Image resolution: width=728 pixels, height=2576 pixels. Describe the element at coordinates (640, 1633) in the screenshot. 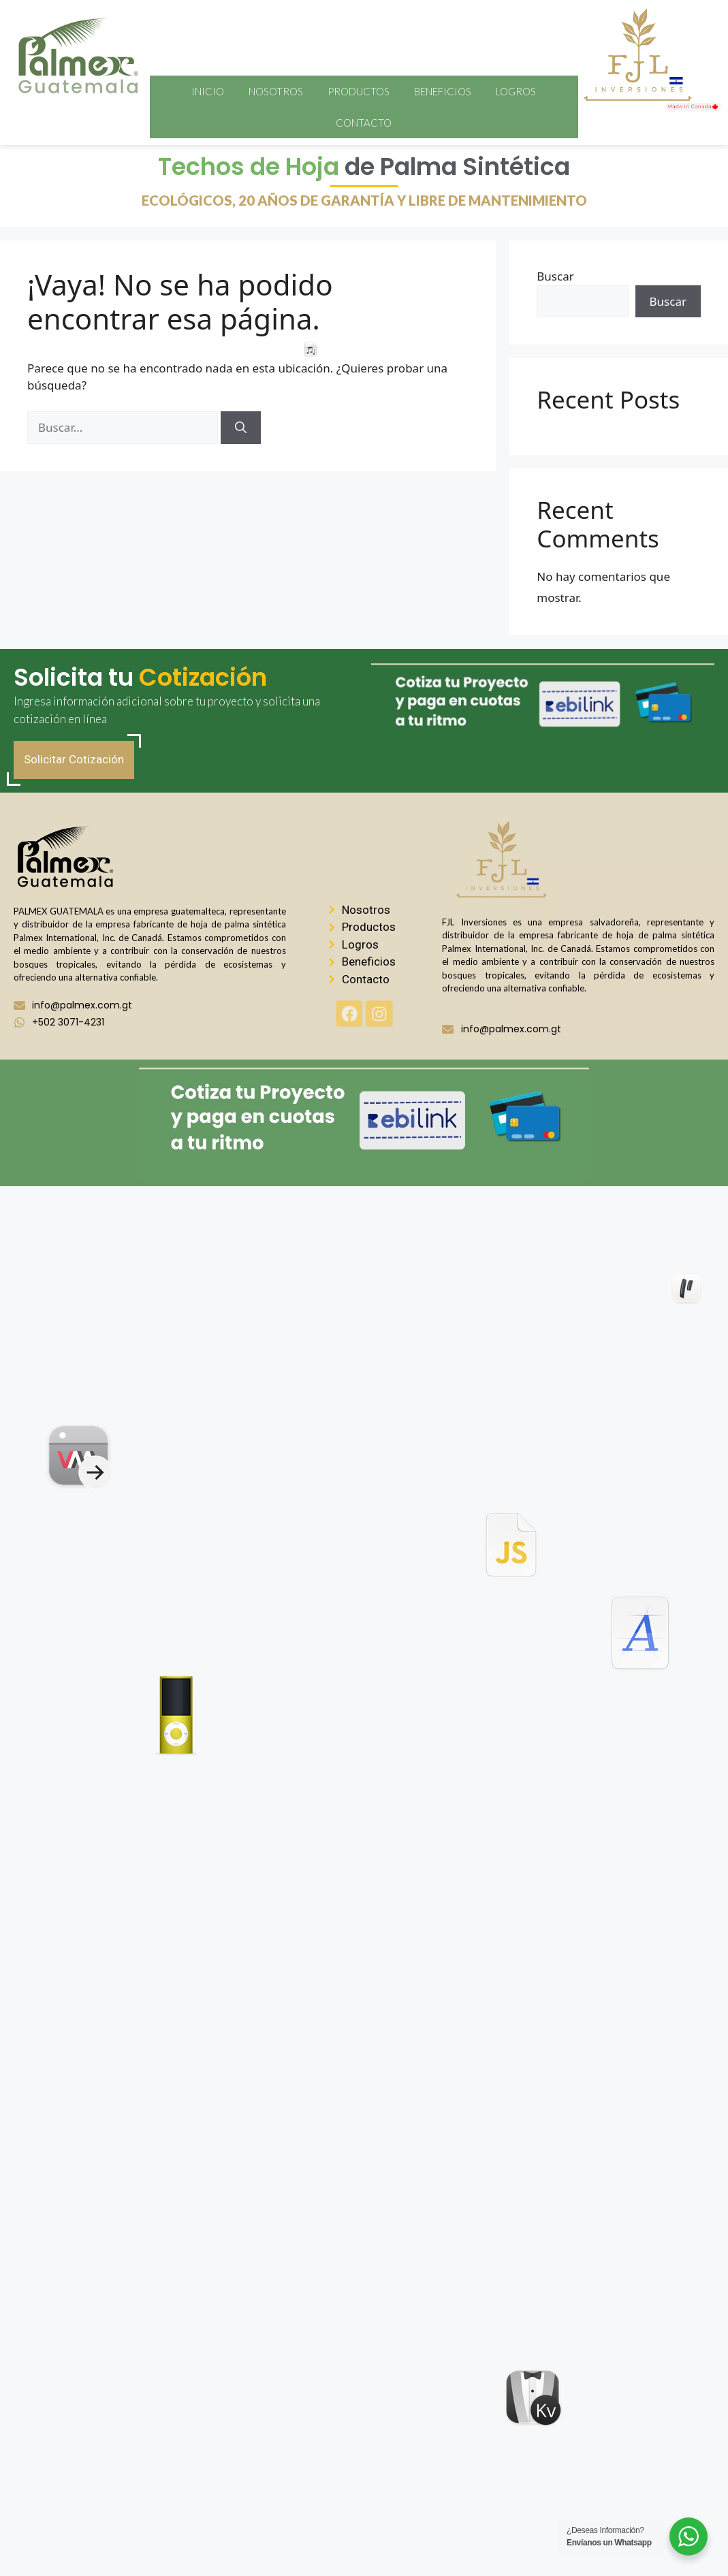

I see `open a font file` at that location.